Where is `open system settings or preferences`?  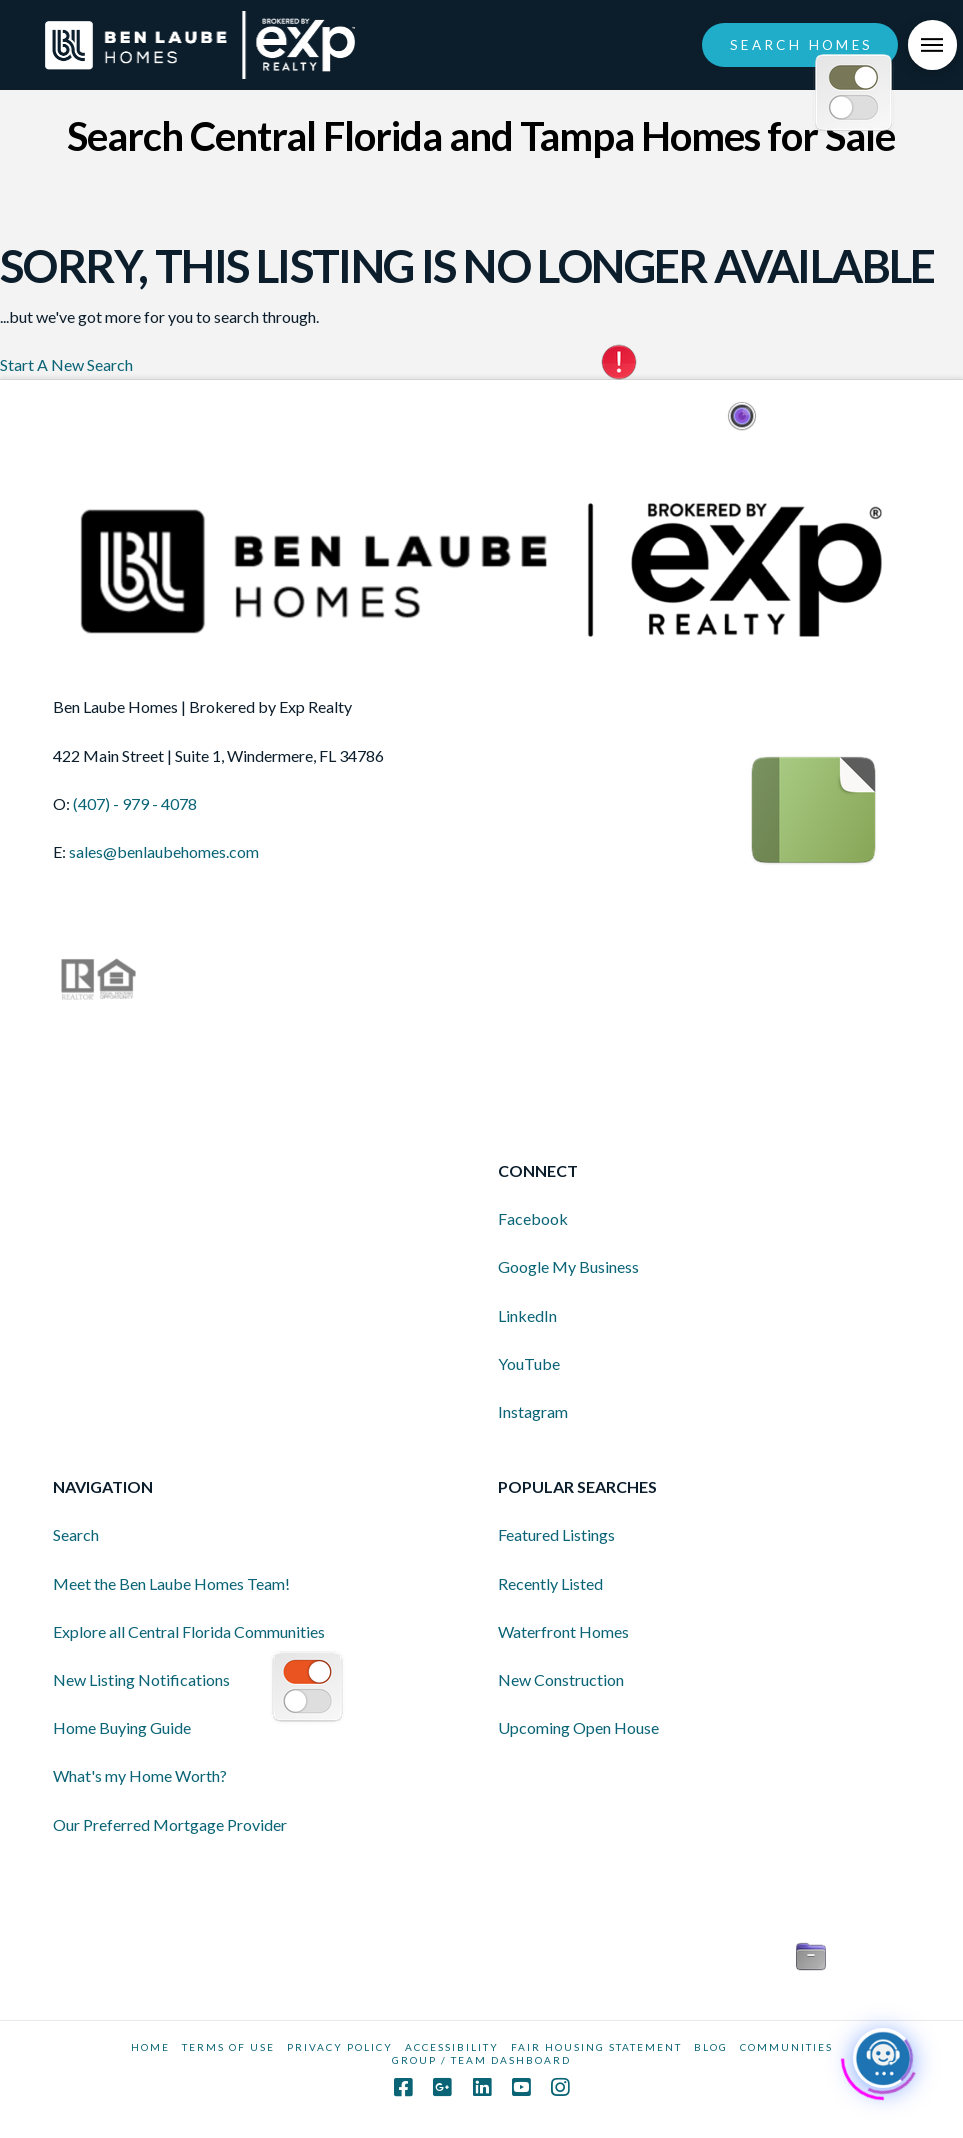 open system settings or preferences is located at coordinates (307, 1686).